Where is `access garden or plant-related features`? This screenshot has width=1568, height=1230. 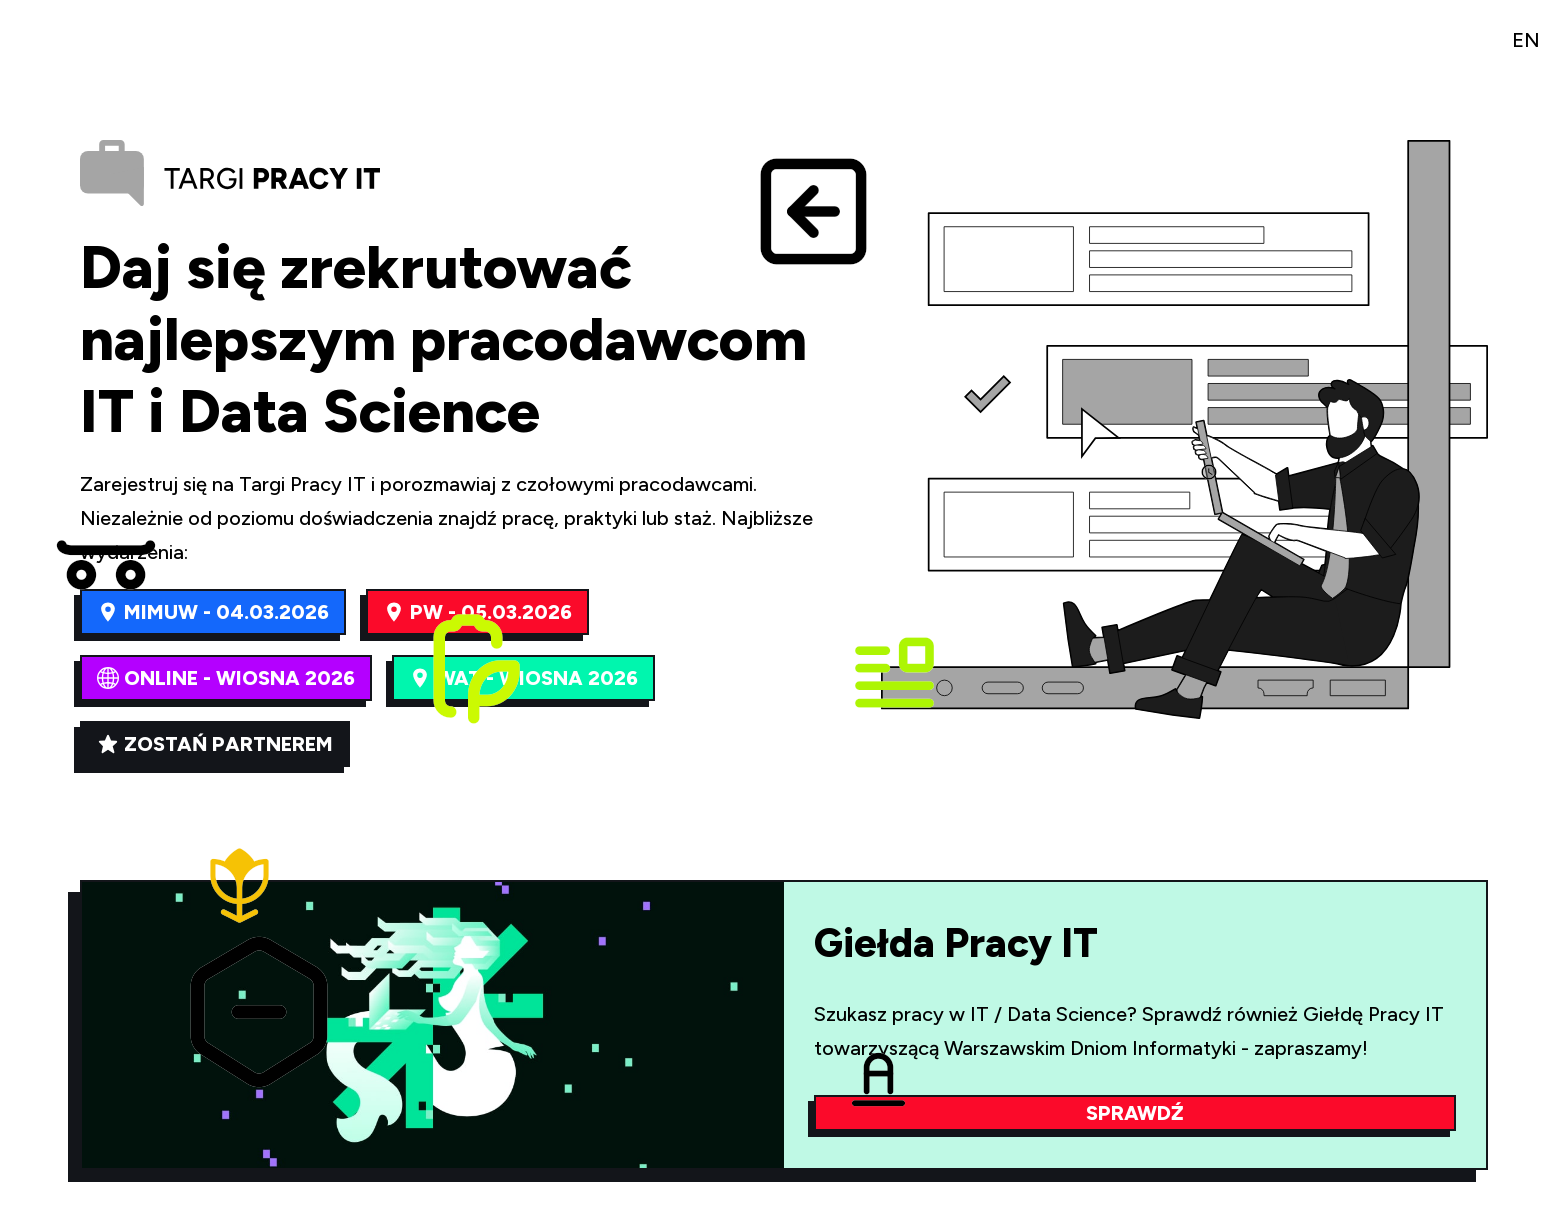 access garden or plant-related features is located at coordinates (239, 885).